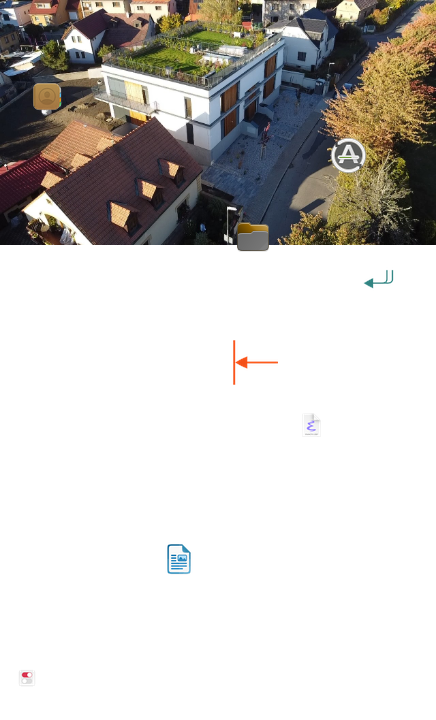  What do you see at coordinates (27, 678) in the screenshot?
I see `open gnome tweaks to customize desktop settings` at bounding box center [27, 678].